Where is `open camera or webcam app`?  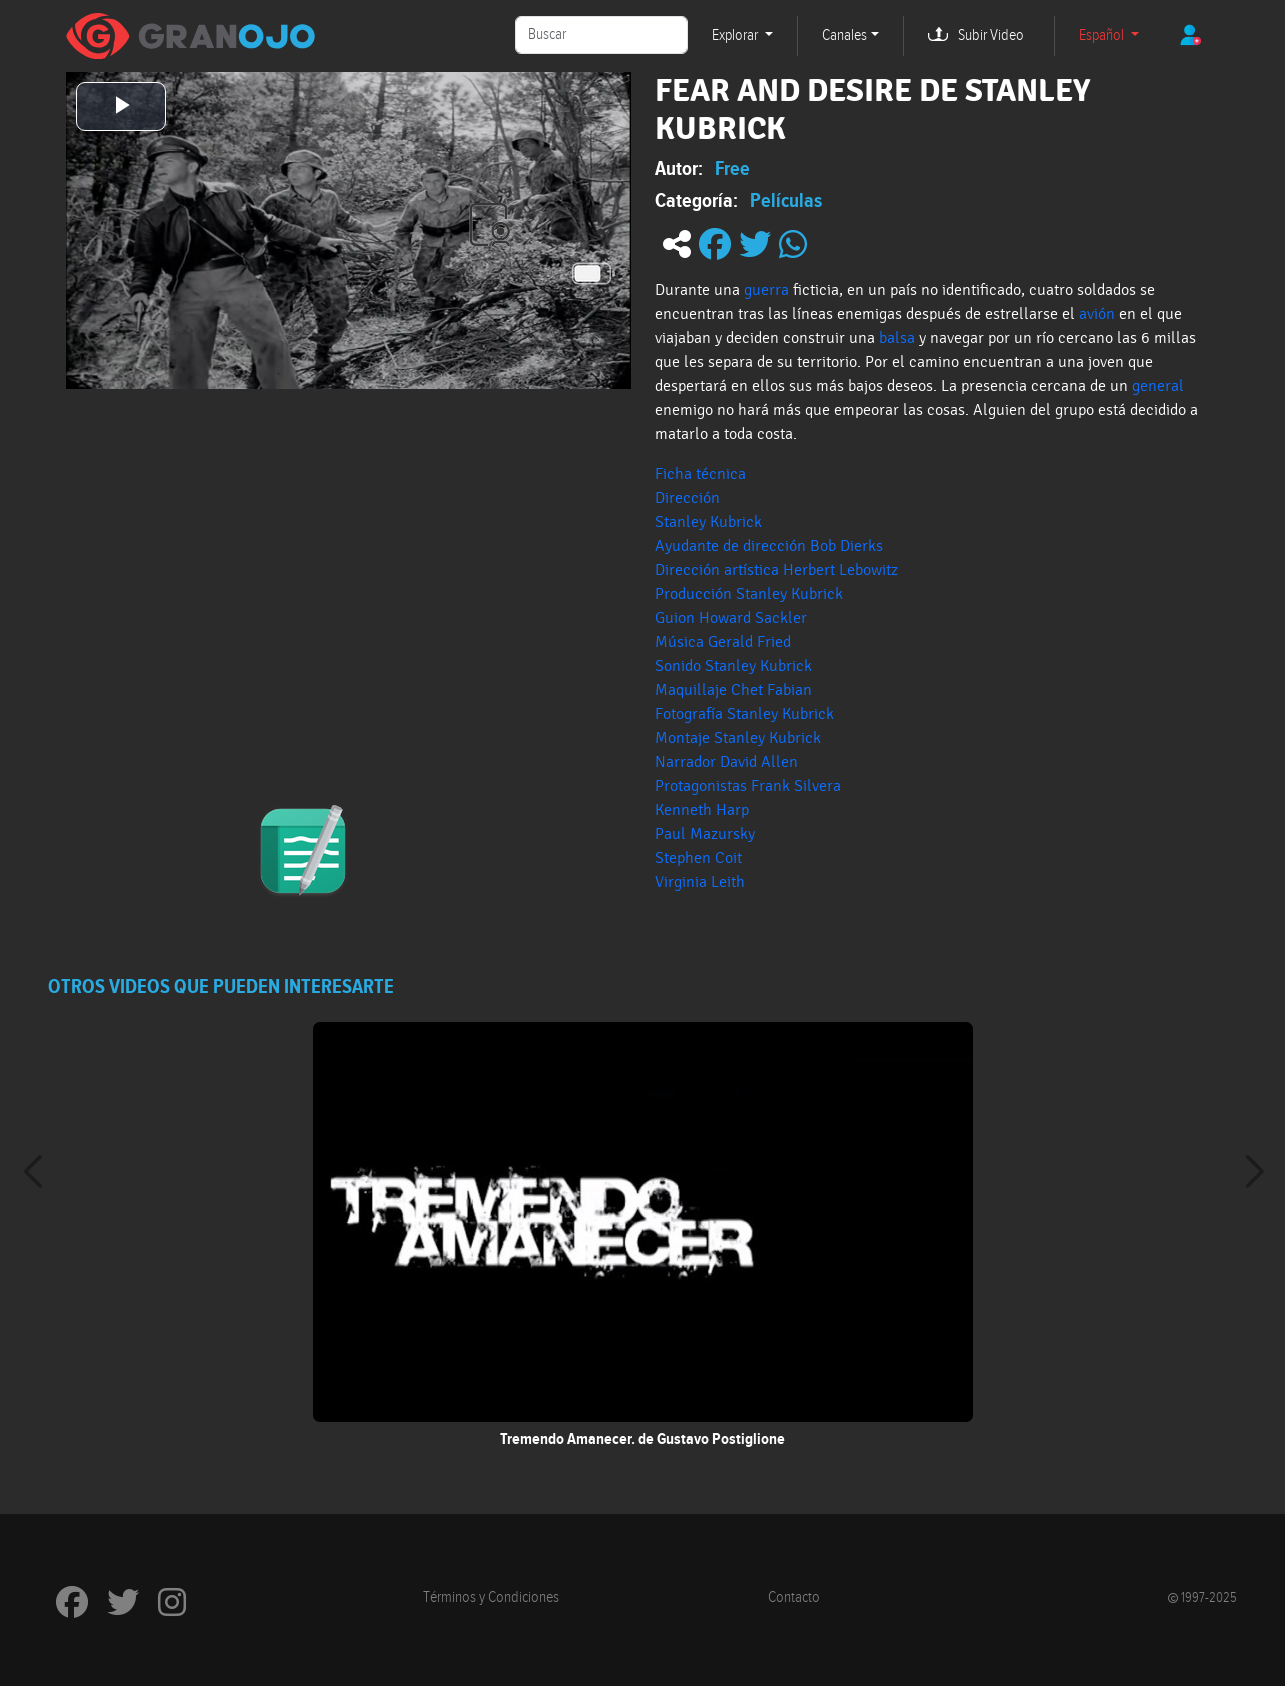 open camera or webcam app is located at coordinates (488, 224).